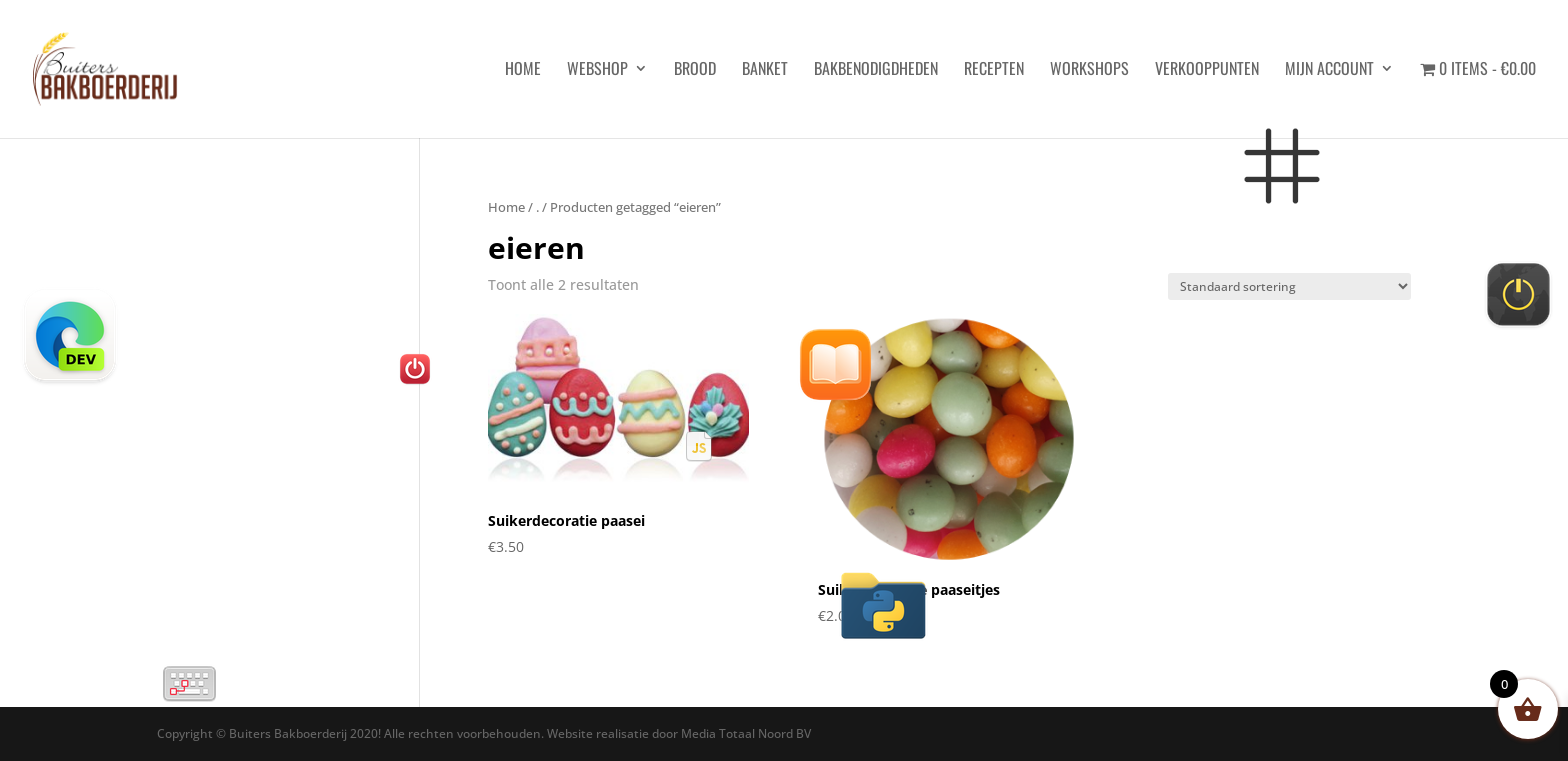 This screenshot has height=761, width=1568. Describe the element at coordinates (1518, 295) in the screenshot. I see `configure wake-on-lan network settings` at that location.